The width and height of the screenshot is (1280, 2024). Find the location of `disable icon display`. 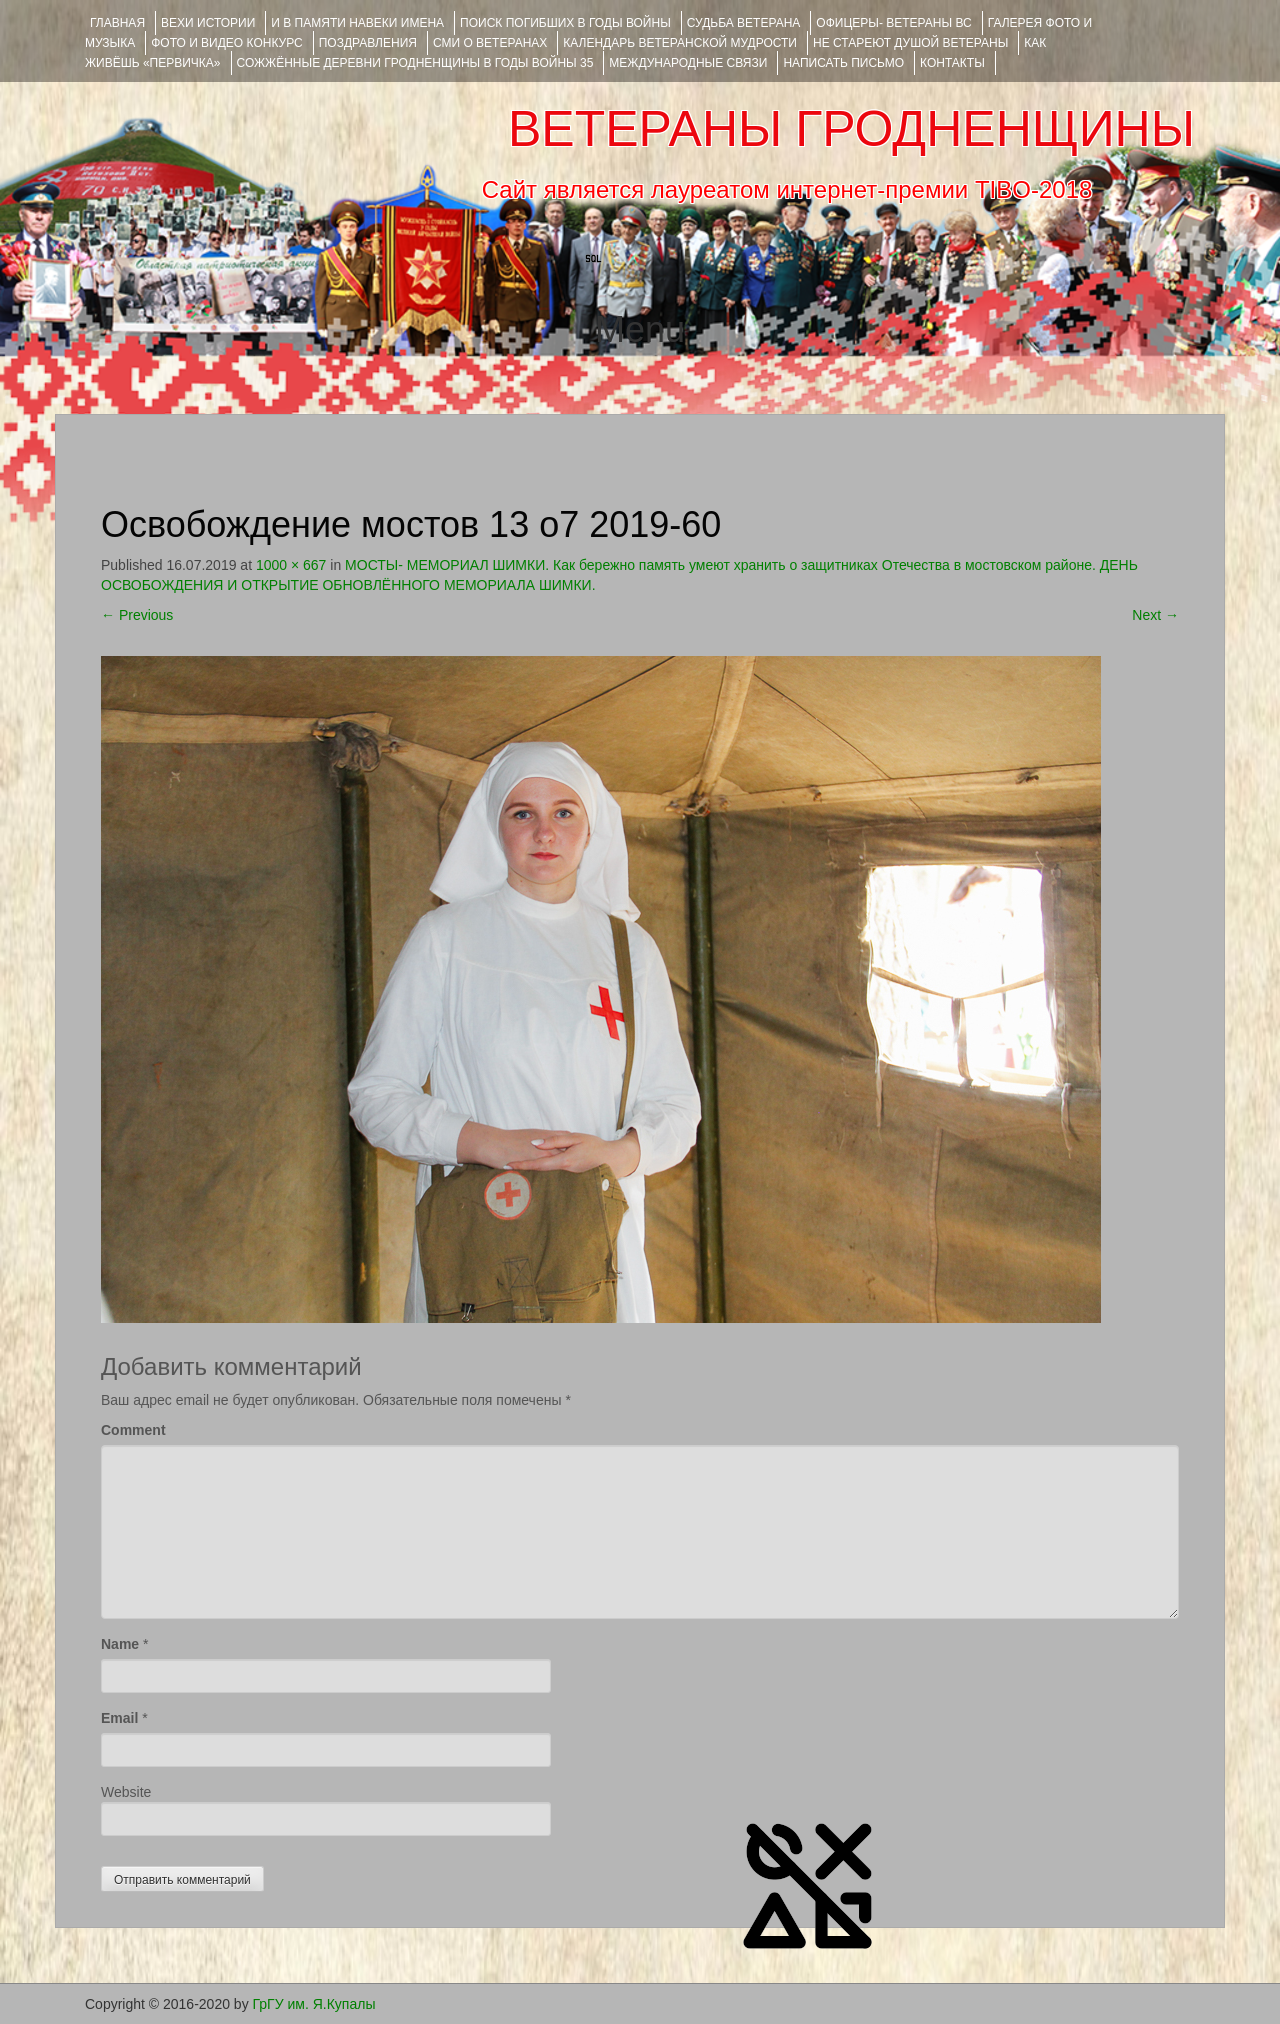

disable icon display is located at coordinates (809, 1886).